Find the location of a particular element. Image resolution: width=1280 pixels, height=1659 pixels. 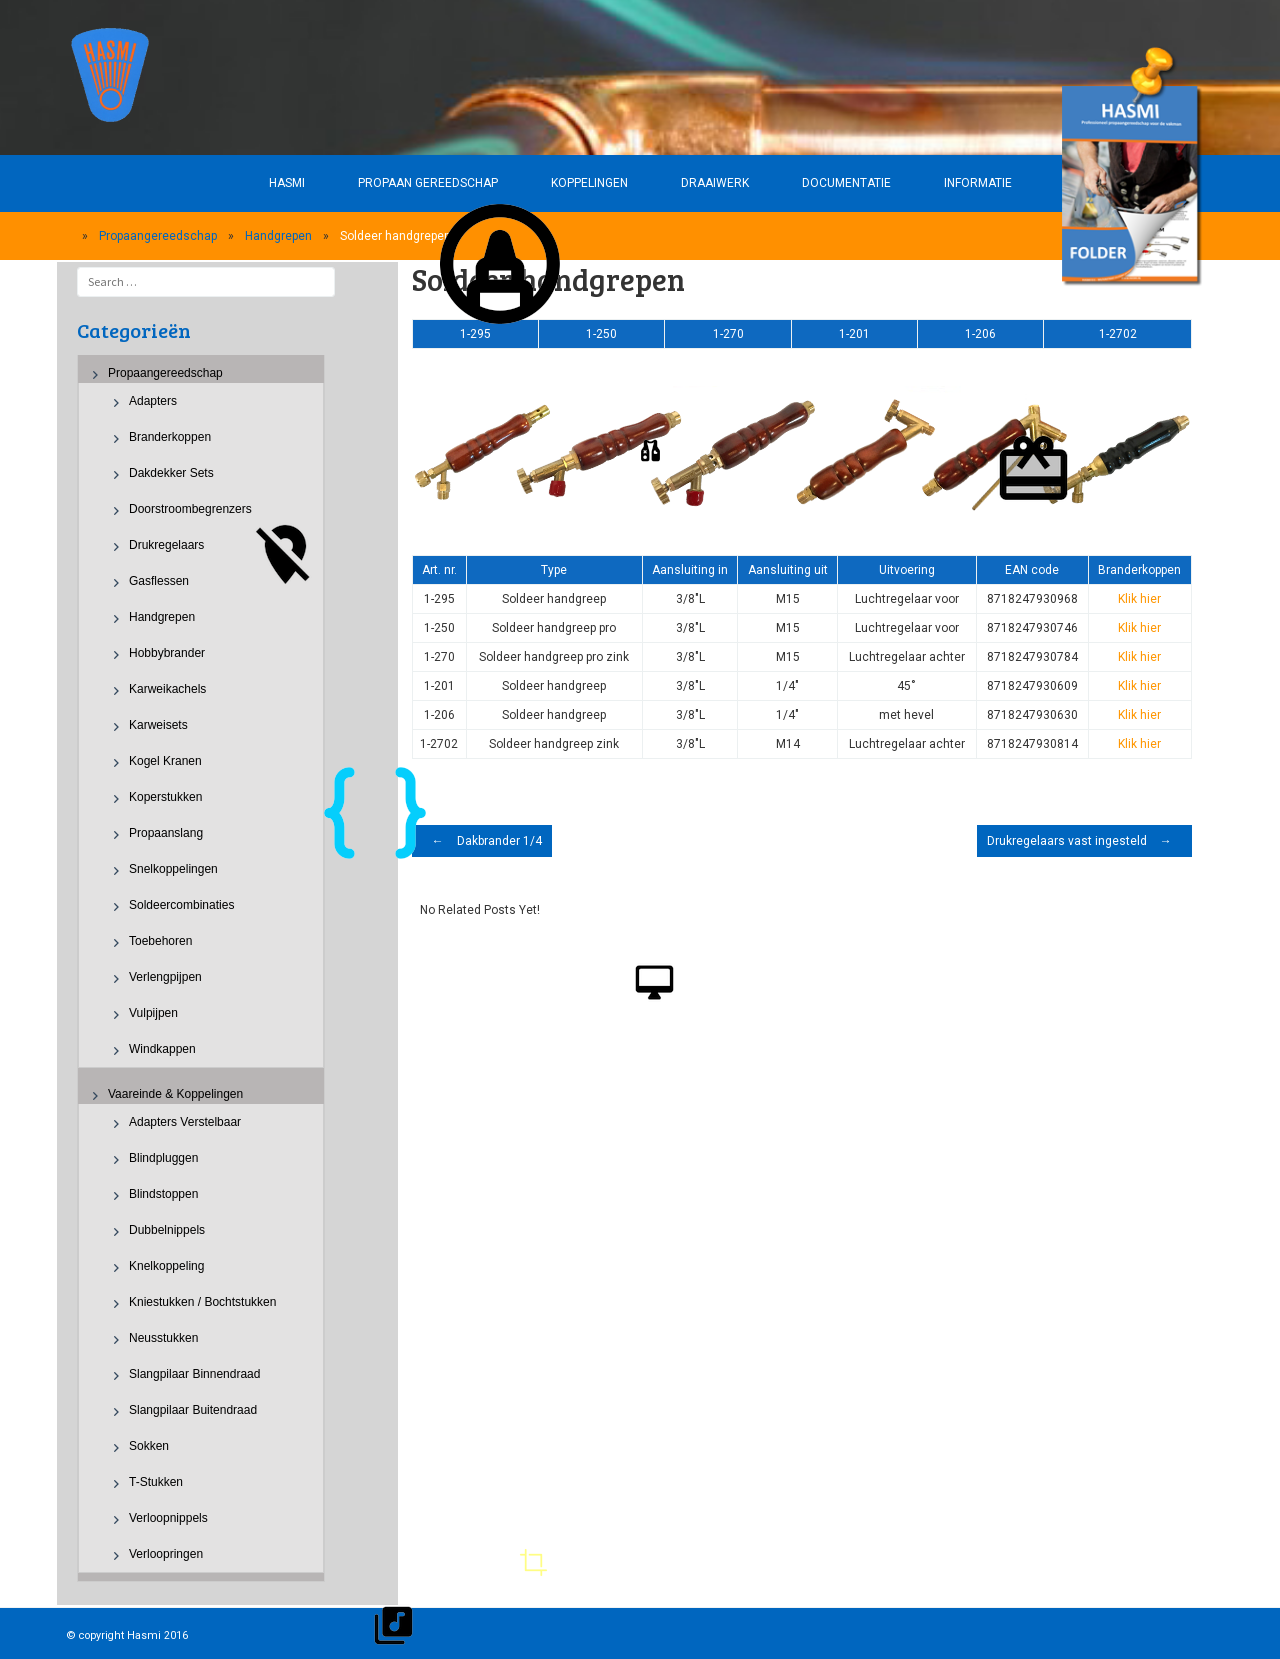

switch to desktop view is located at coordinates (654, 982).